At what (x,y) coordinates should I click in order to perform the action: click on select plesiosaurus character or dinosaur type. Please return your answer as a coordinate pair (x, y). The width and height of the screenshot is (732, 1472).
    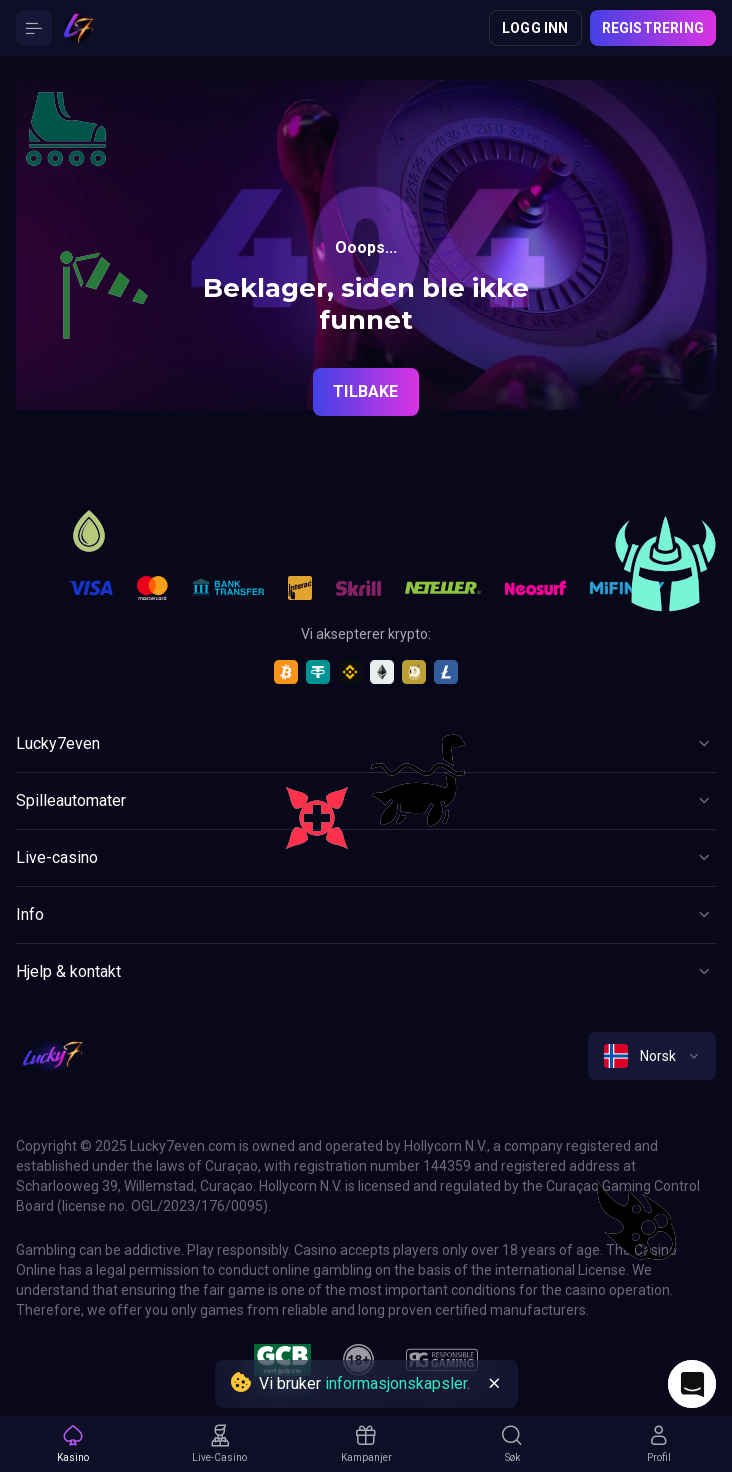
    Looking at the image, I should click on (418, 780).